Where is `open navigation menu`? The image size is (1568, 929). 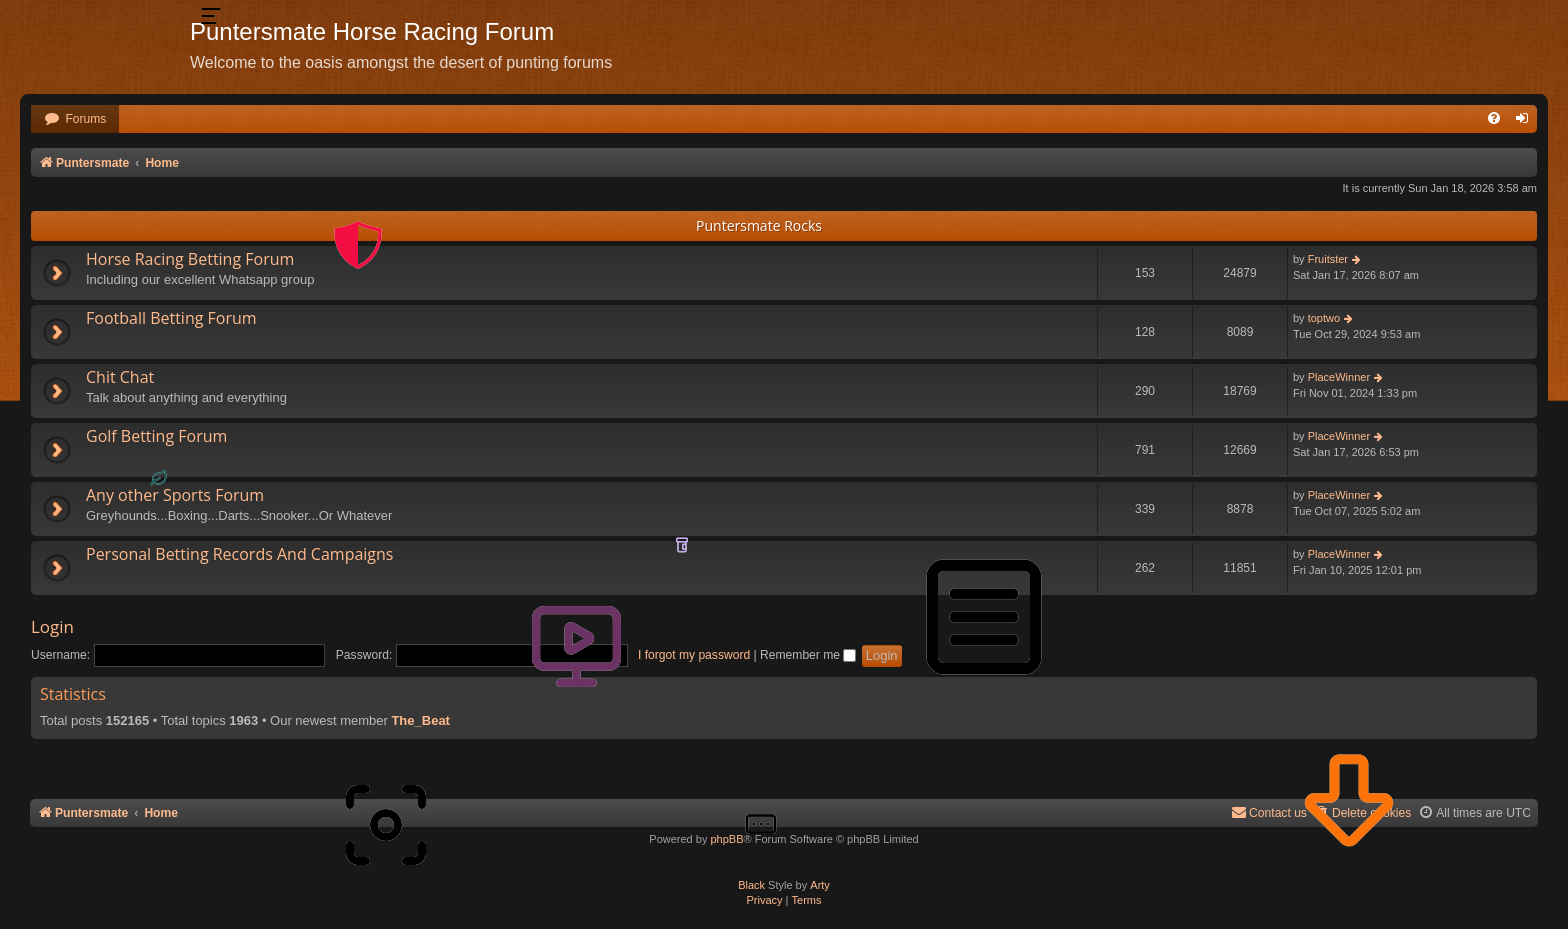
open navigation menu is located at coordinates (984, 617).